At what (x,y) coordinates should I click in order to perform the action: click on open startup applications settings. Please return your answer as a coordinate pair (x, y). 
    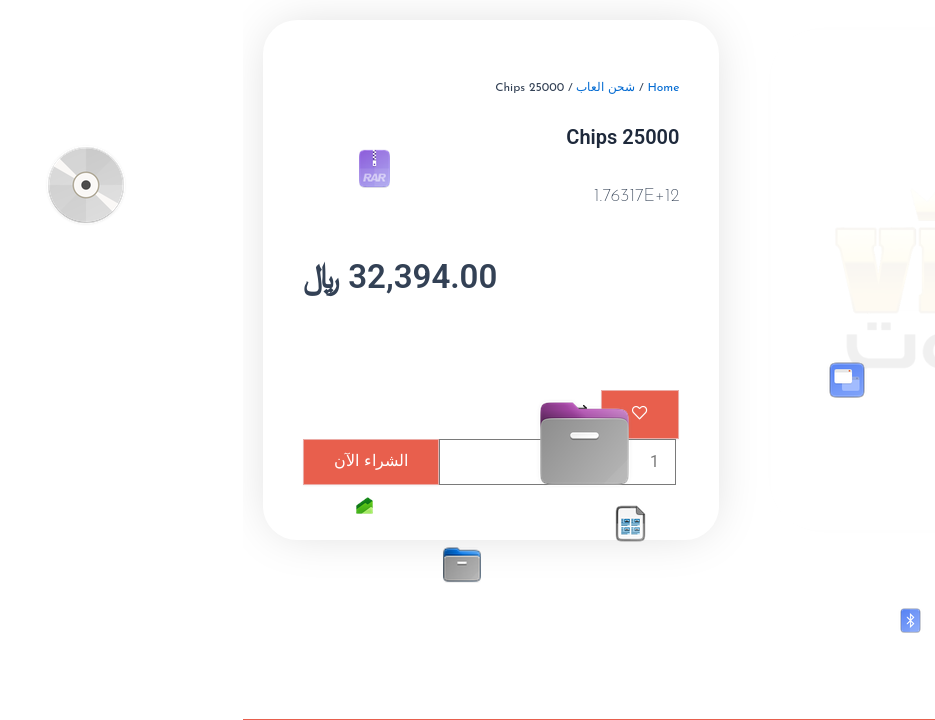
    Looking at the image, I should click on (847, 380).